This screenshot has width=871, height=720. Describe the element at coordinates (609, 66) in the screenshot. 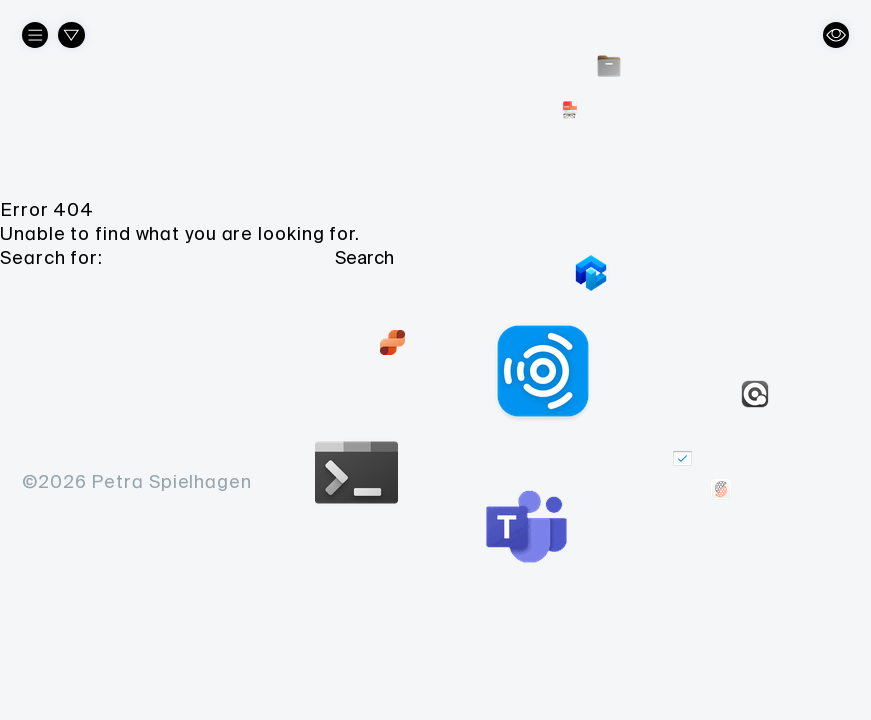

I see `open file manager application` at that location.